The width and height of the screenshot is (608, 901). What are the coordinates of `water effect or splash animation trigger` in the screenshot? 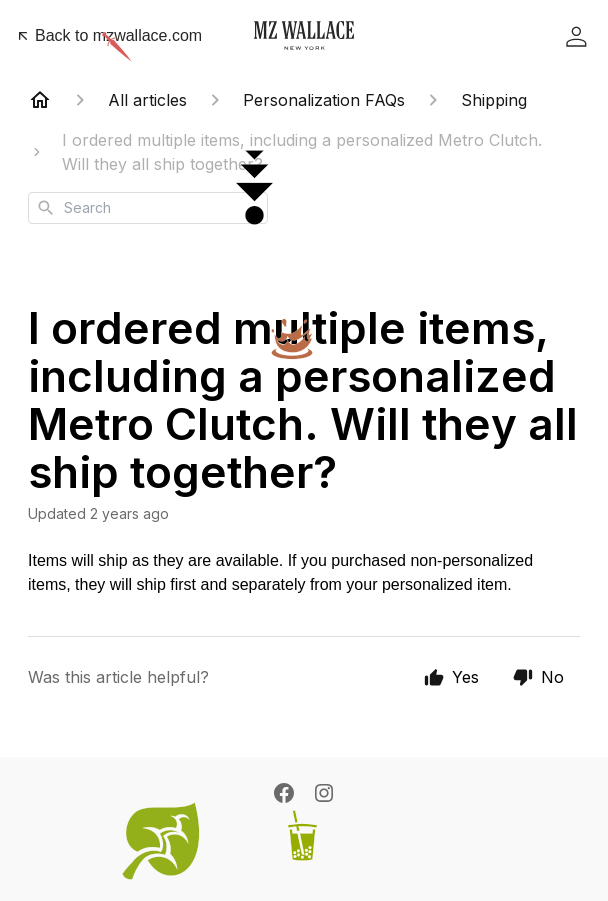 It's located at (292, 339).